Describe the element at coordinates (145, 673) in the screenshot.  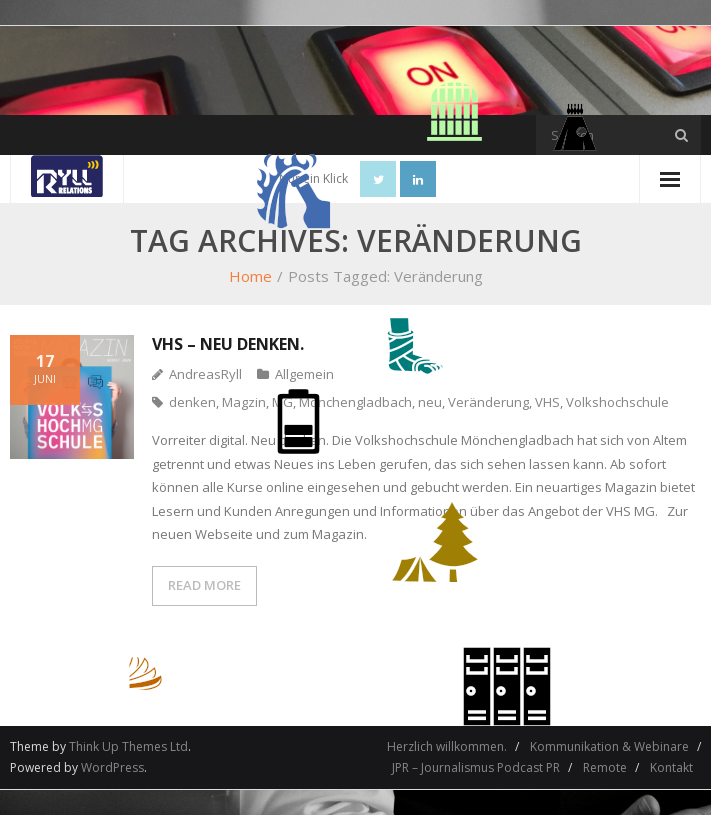
I see `indicates a slashing or cutting attack ability` at that location.